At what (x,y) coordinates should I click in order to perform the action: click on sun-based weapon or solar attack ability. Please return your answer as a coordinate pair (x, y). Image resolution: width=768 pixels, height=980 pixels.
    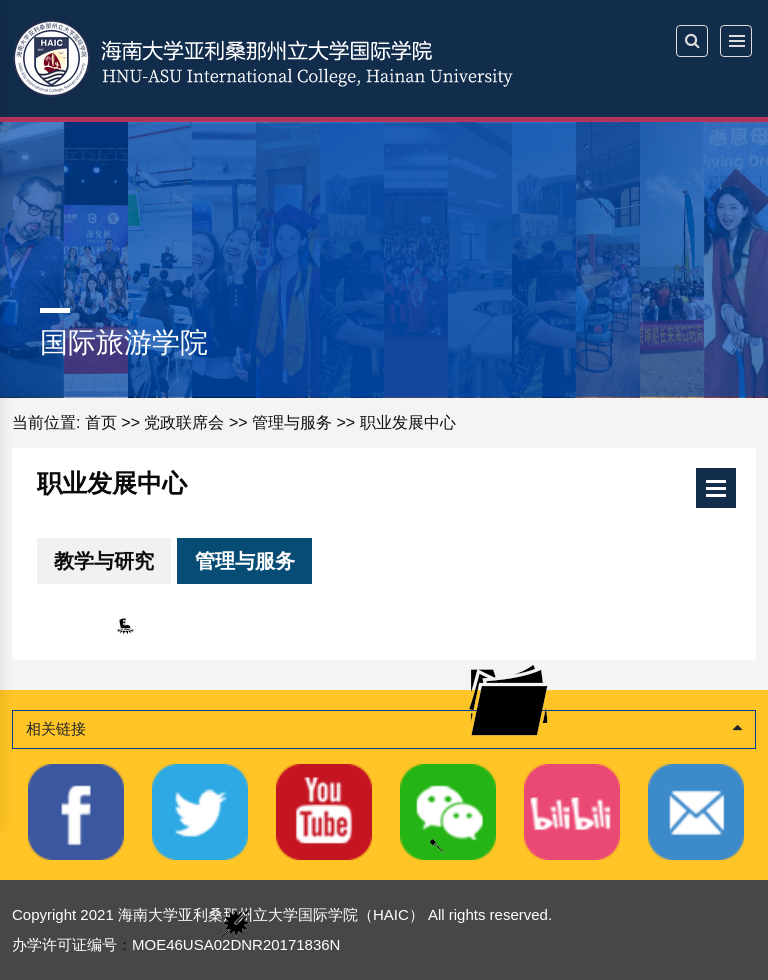
    Looking at the image, I should click on (236, 923).